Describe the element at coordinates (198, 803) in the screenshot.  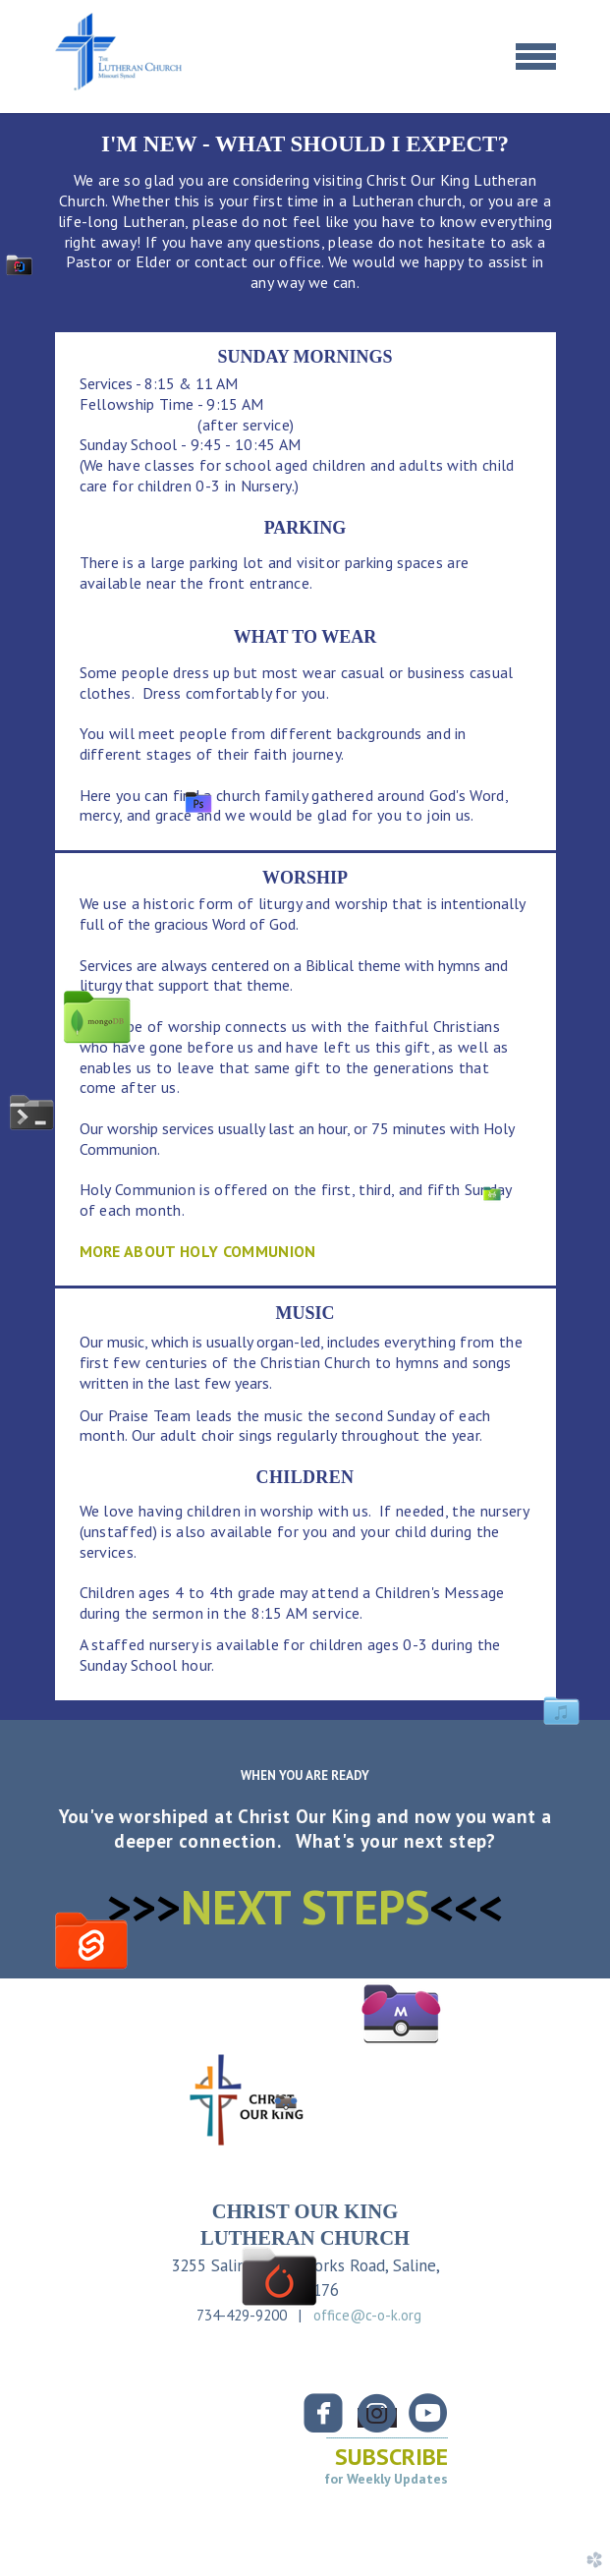
I see `open folder containing Adobe Photoshop files` at that location.